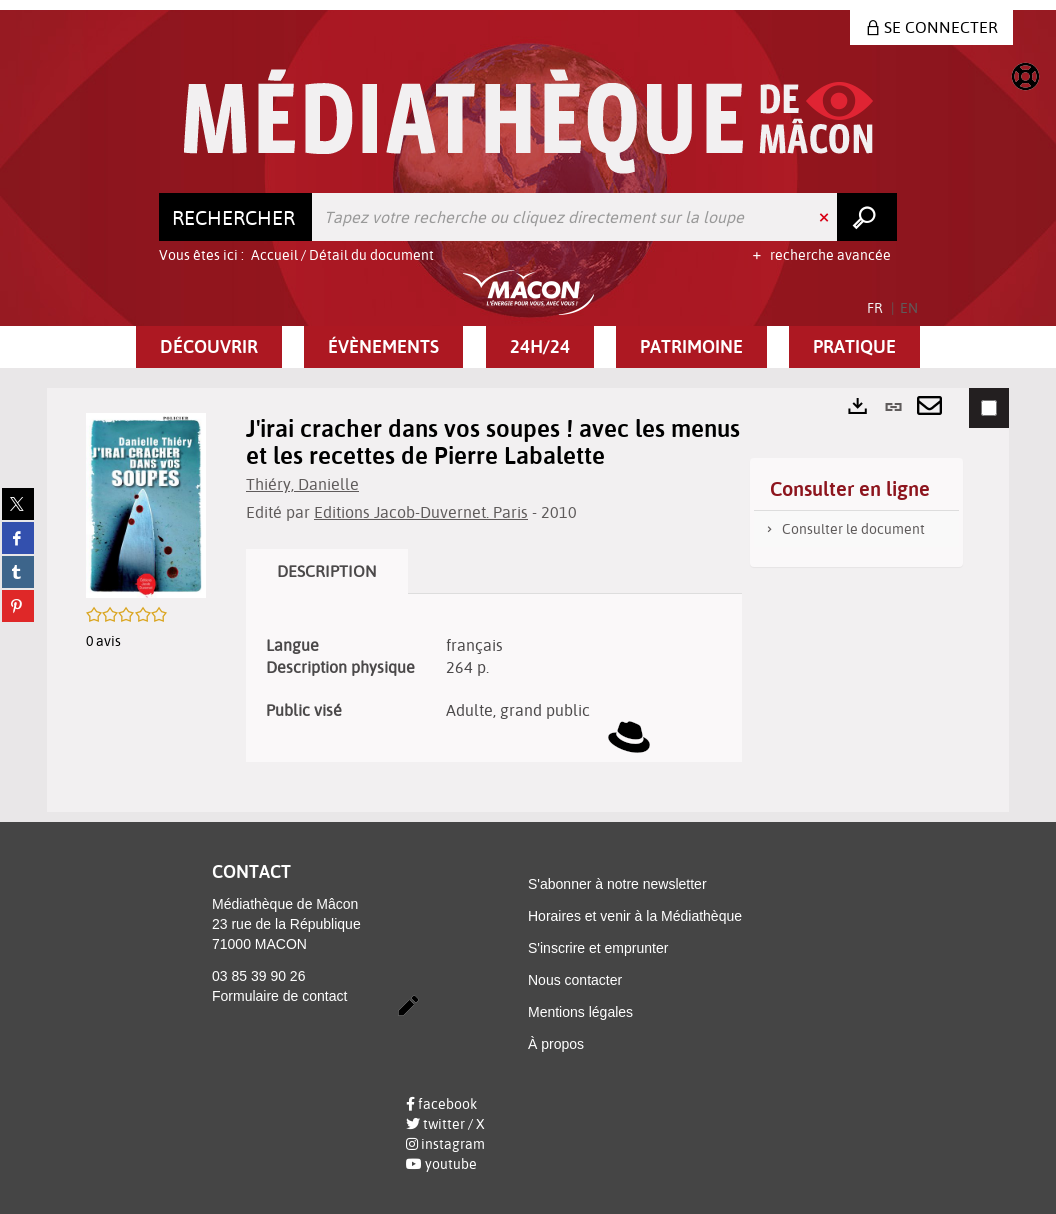 The width and height of the screenshot is (1056, 1214). What do you see at coordinates (629, 737) in the screenshot?
I see `Red Hat logo` at bounding box center [629, 737].